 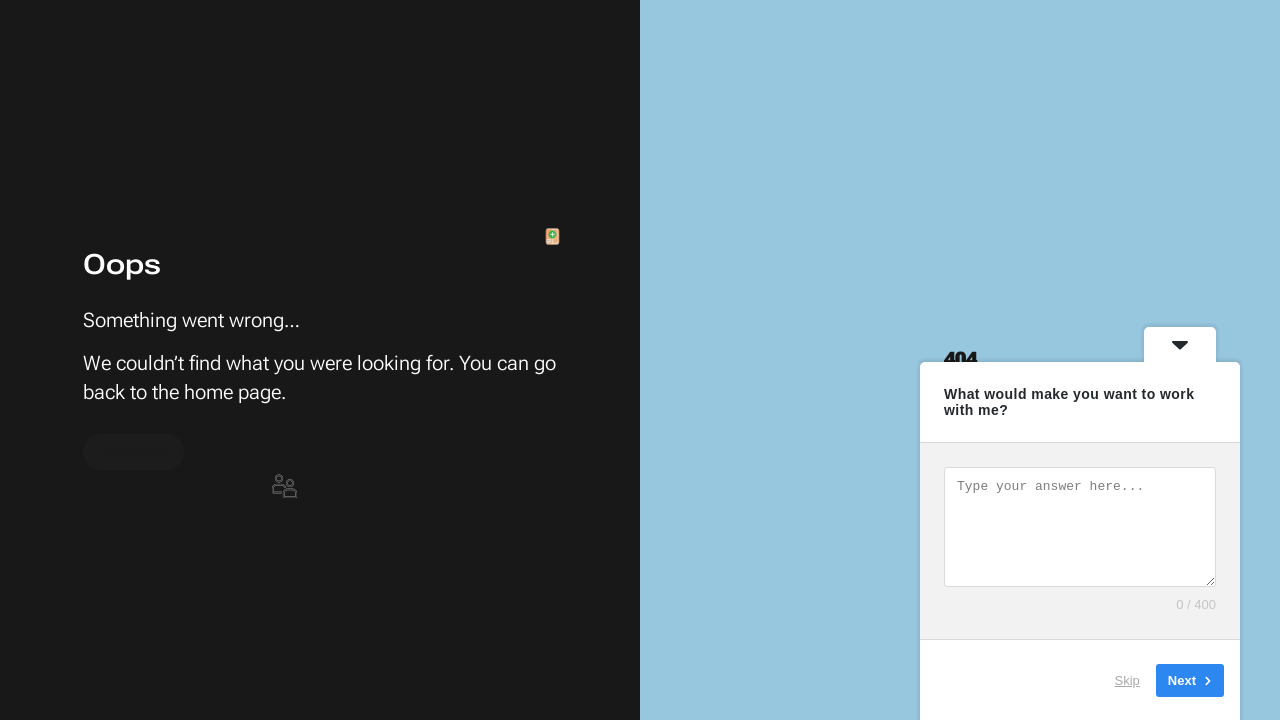 I want to click on access user account settings, so click(x=284, y=485).